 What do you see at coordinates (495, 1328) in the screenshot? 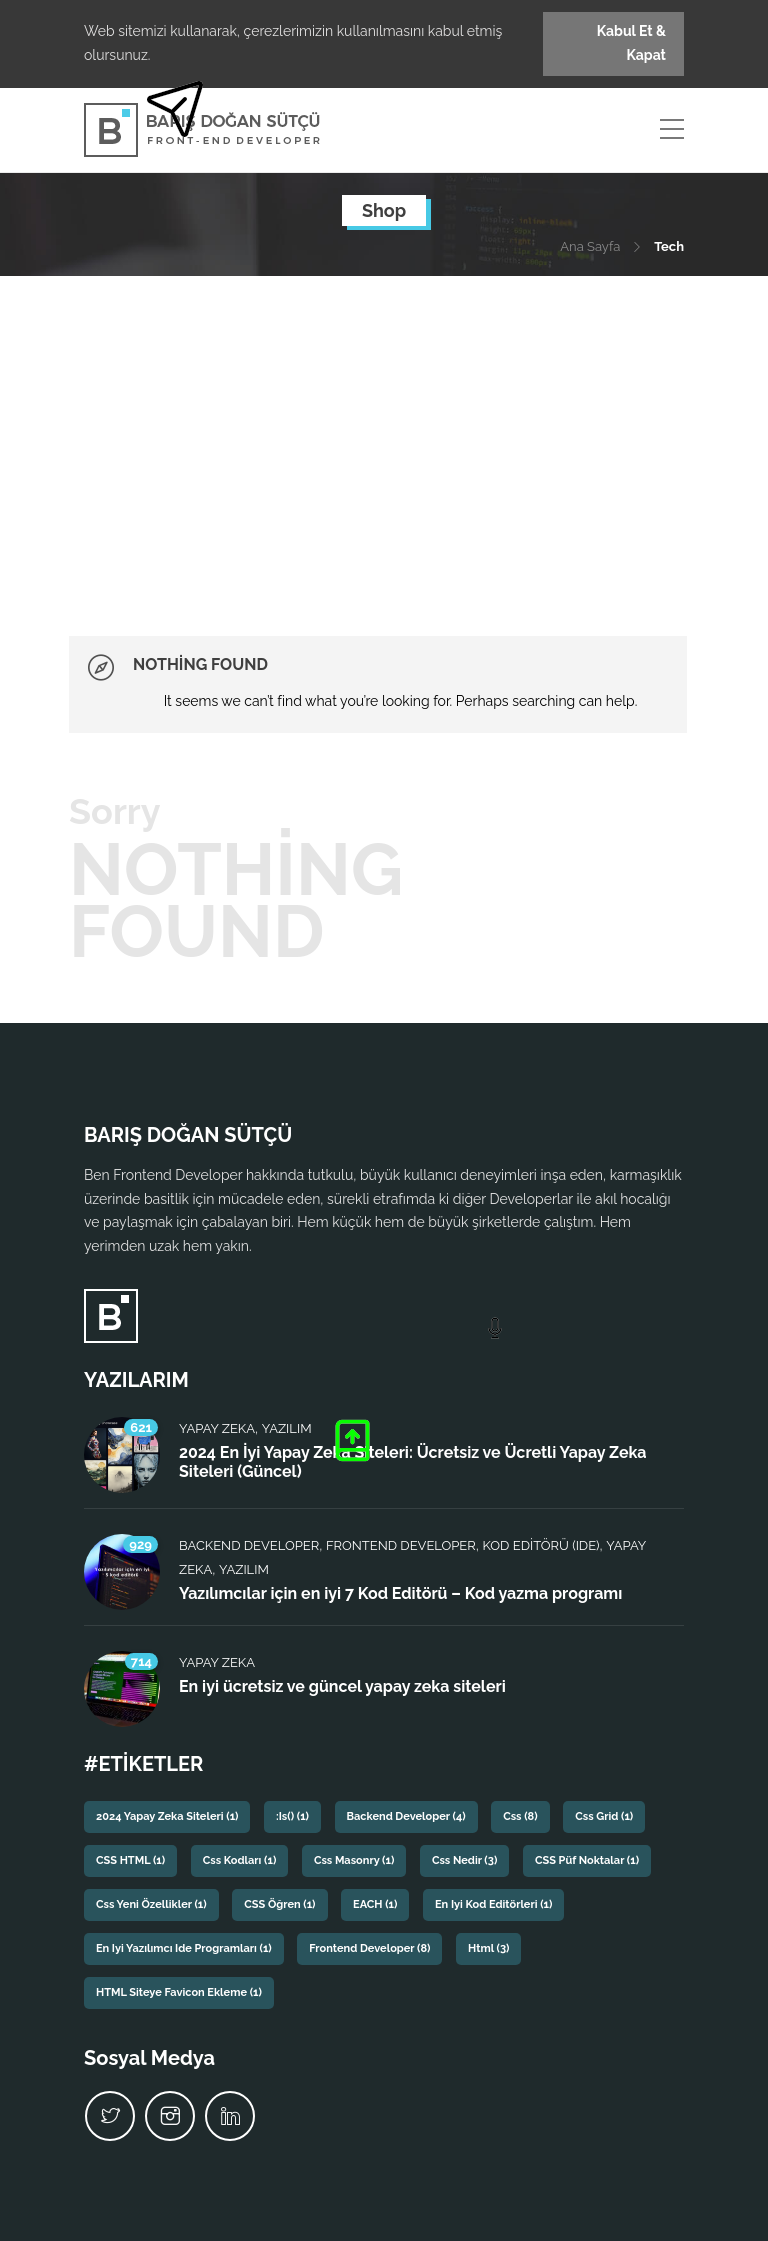
I see `activate voice input or recording` at bounding box center [495, 1328].